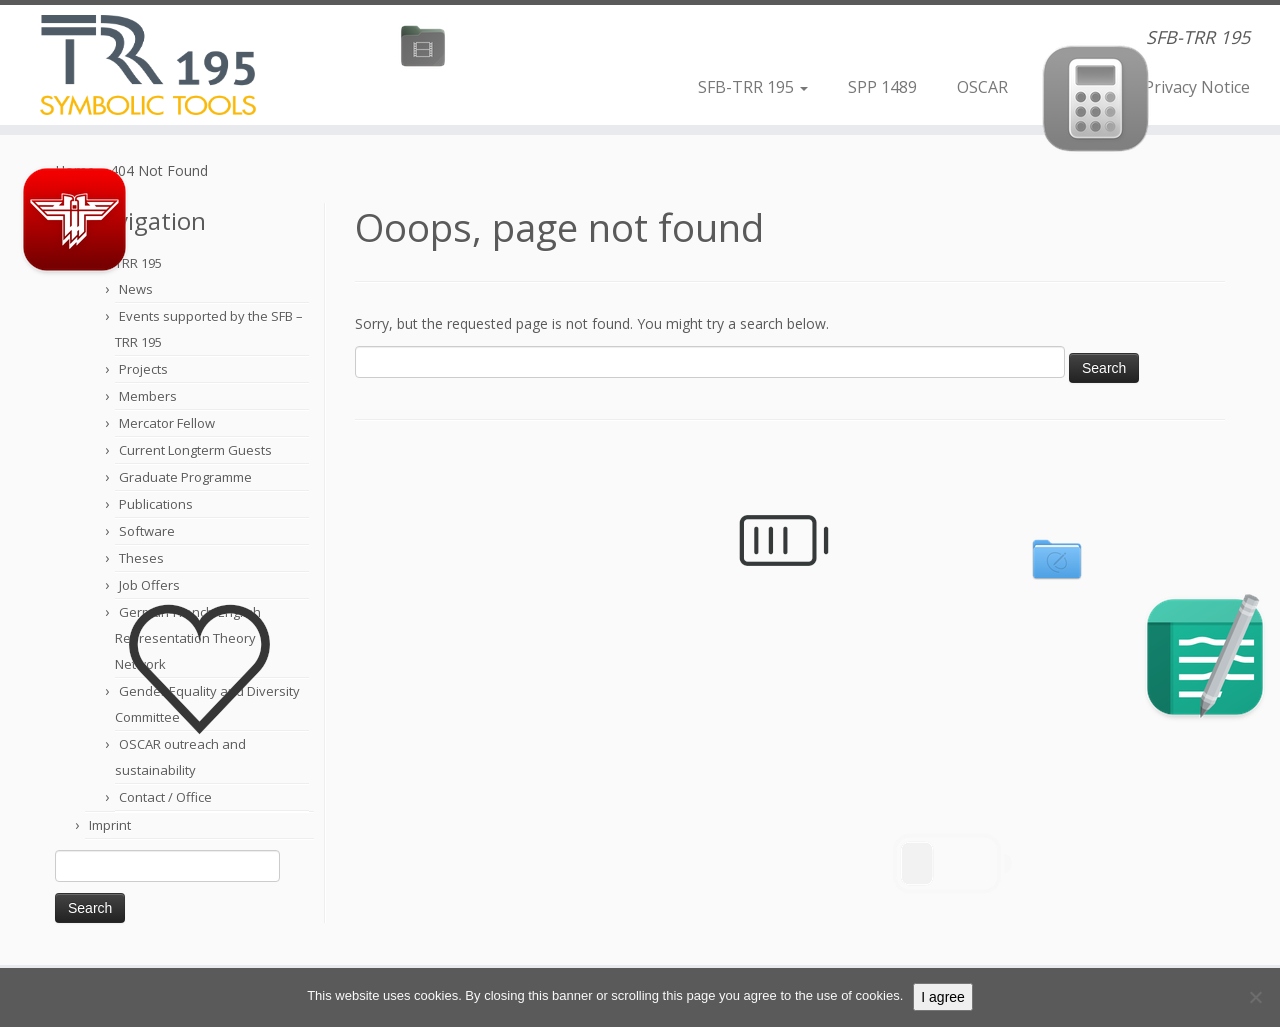 The image size is (1280, 1027). I want to click on open the calculator app, so click(1095, 98).